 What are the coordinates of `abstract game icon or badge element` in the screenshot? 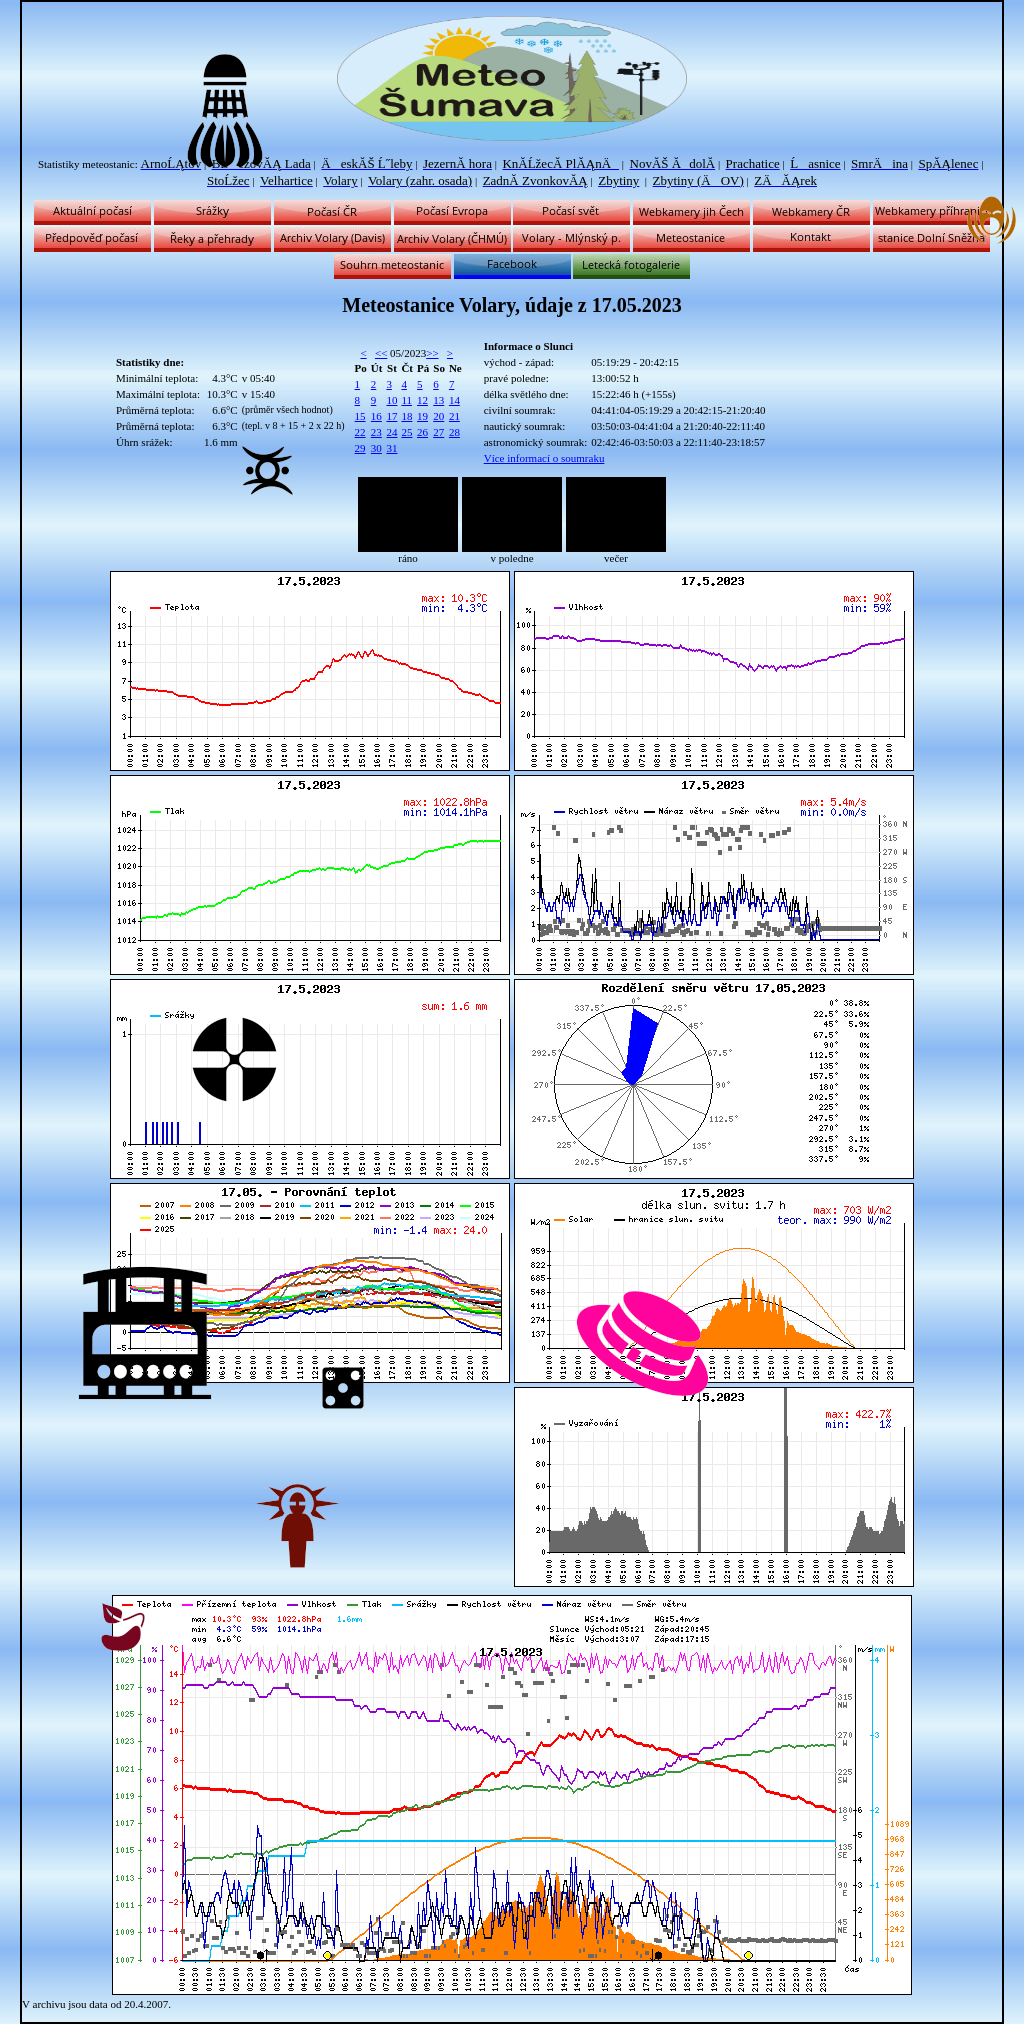 It's located at (267, 470).